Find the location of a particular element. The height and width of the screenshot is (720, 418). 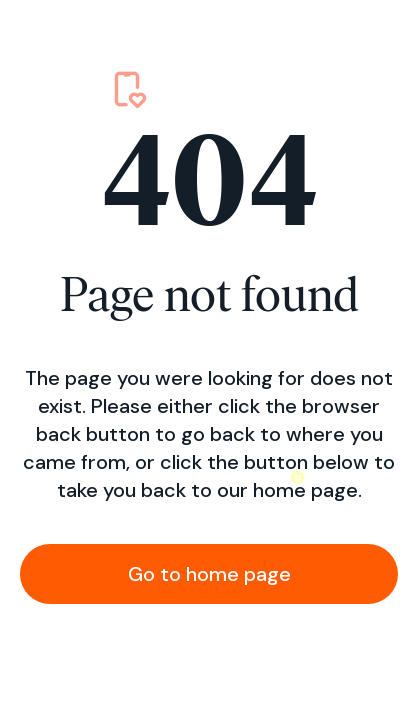

add device to favorites is located at coordinates (127, 89).